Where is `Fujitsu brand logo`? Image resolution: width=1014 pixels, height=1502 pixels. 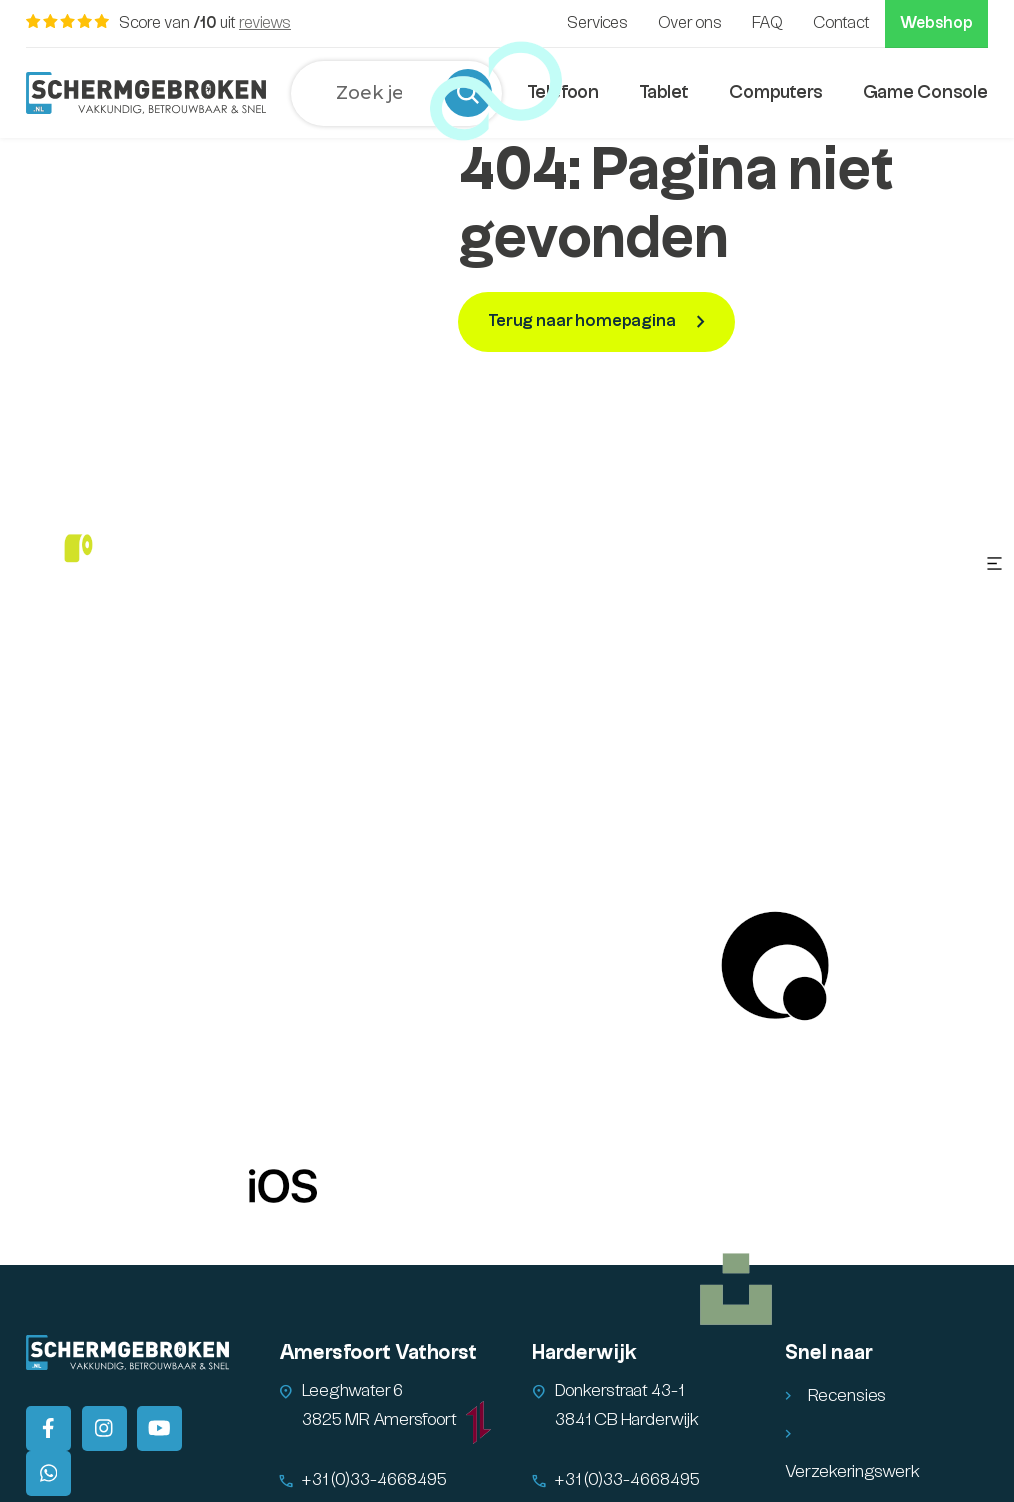
Fujitsu brand logo is located at coordinates (496, 91).